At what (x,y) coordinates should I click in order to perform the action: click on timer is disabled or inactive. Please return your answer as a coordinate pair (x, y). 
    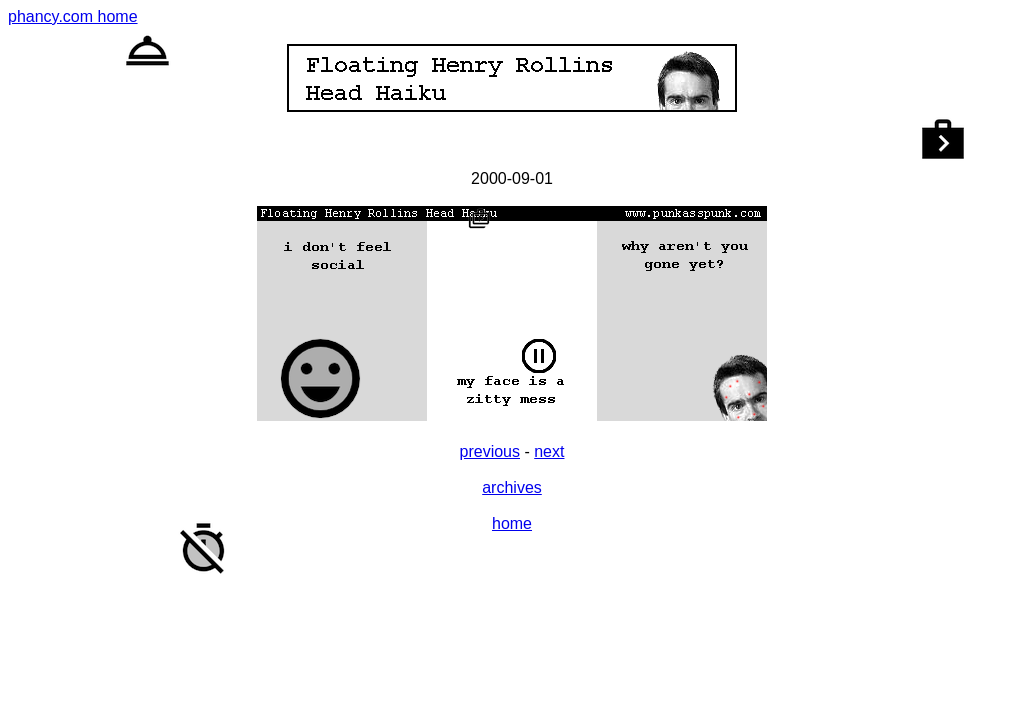
    Looking at the image, I should click on (203, 548).